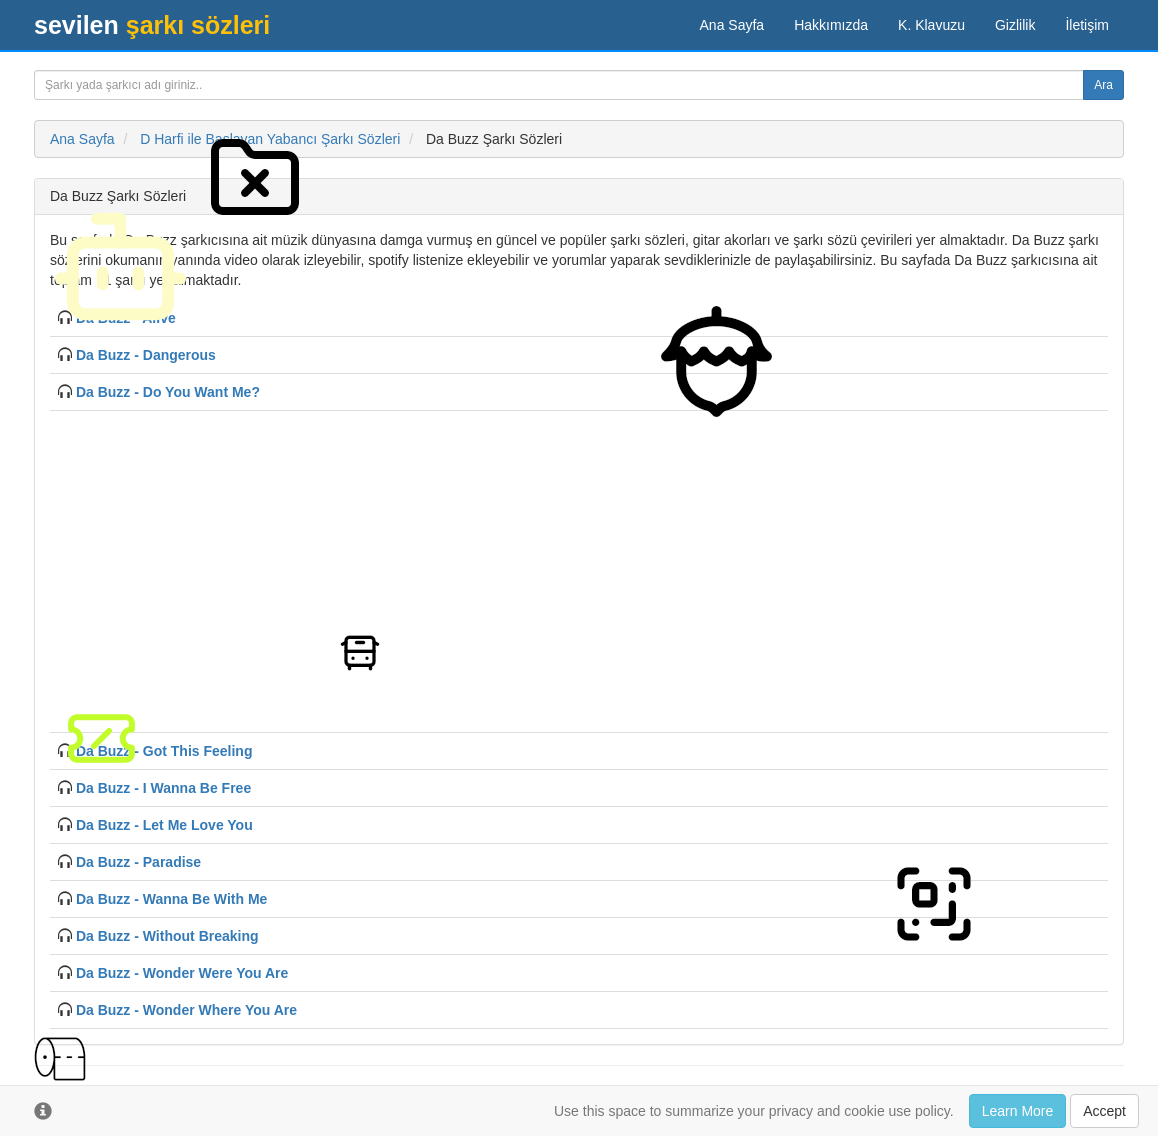  I want to click on delete a folder, so click(255, 179).